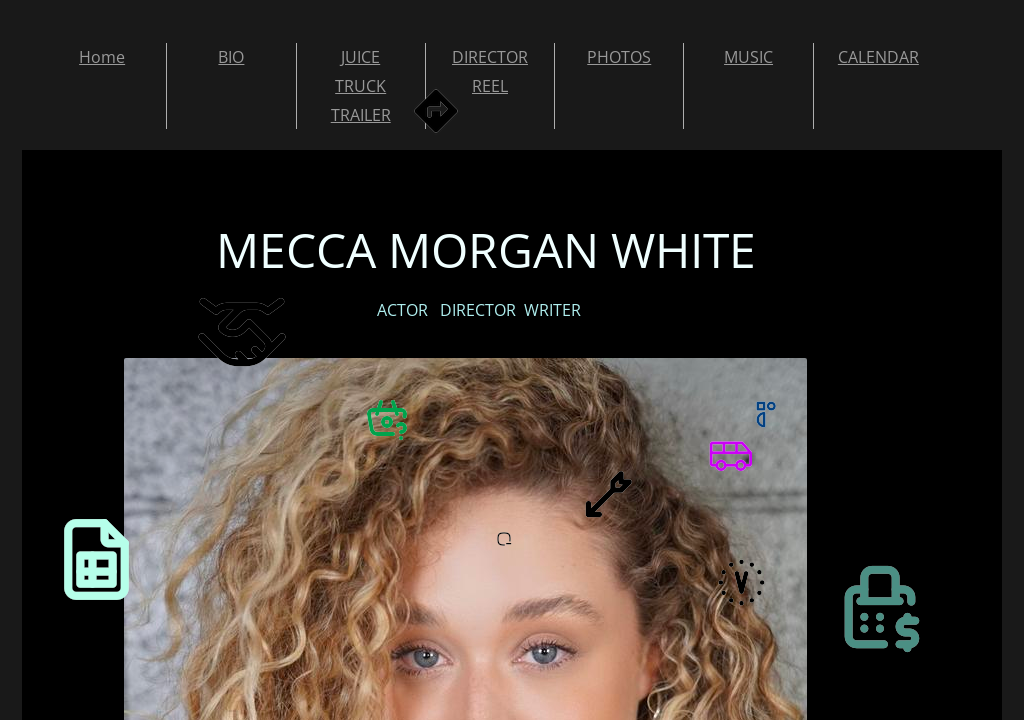 Image resolution: width=1024 pixels, height=720 pixels. Describe the element at coordinates (242, 331) in the screenshot. I see `initiate a partnership or collaboration` at that location.